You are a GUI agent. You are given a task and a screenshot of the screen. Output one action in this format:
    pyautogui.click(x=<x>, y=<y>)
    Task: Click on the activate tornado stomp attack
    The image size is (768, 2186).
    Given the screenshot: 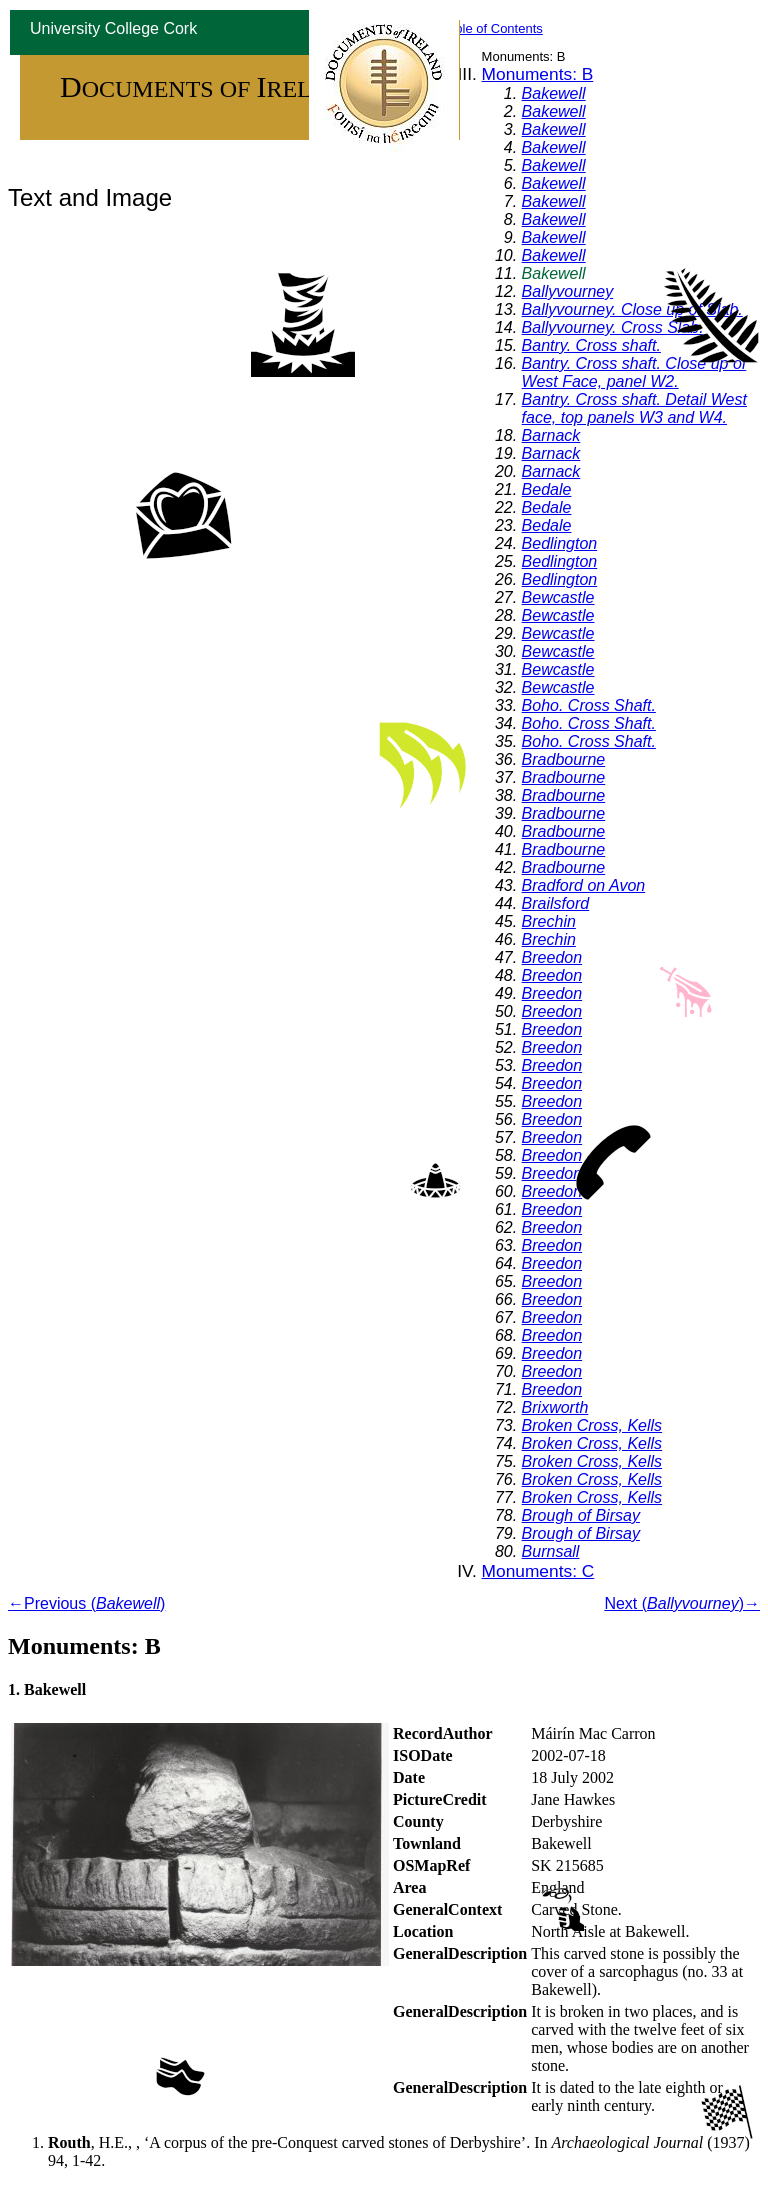 What is the action you would take?
    pyautogui.click(x=303, y=325)
    